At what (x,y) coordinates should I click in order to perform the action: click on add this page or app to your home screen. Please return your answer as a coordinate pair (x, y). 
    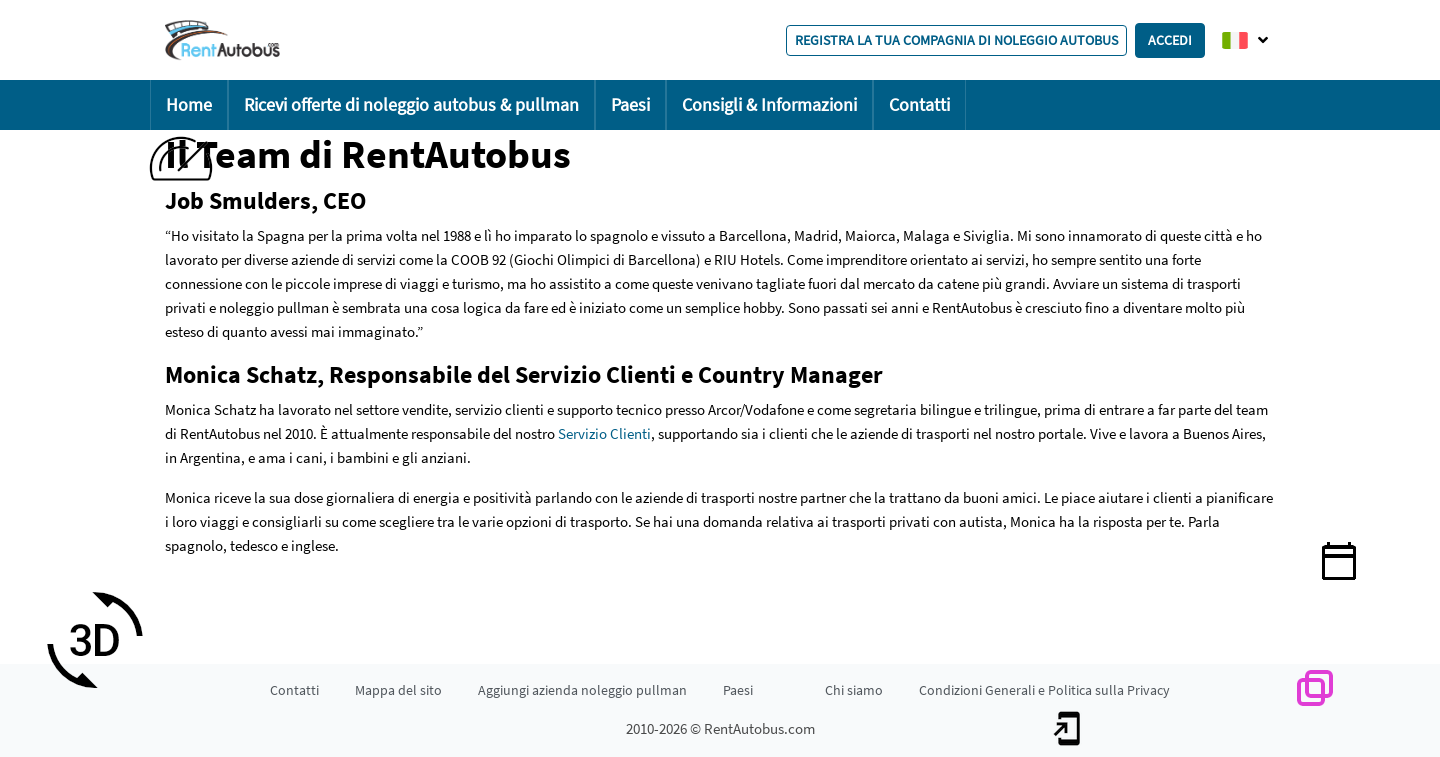
    Looking at the image, I should click on (1067, 728).